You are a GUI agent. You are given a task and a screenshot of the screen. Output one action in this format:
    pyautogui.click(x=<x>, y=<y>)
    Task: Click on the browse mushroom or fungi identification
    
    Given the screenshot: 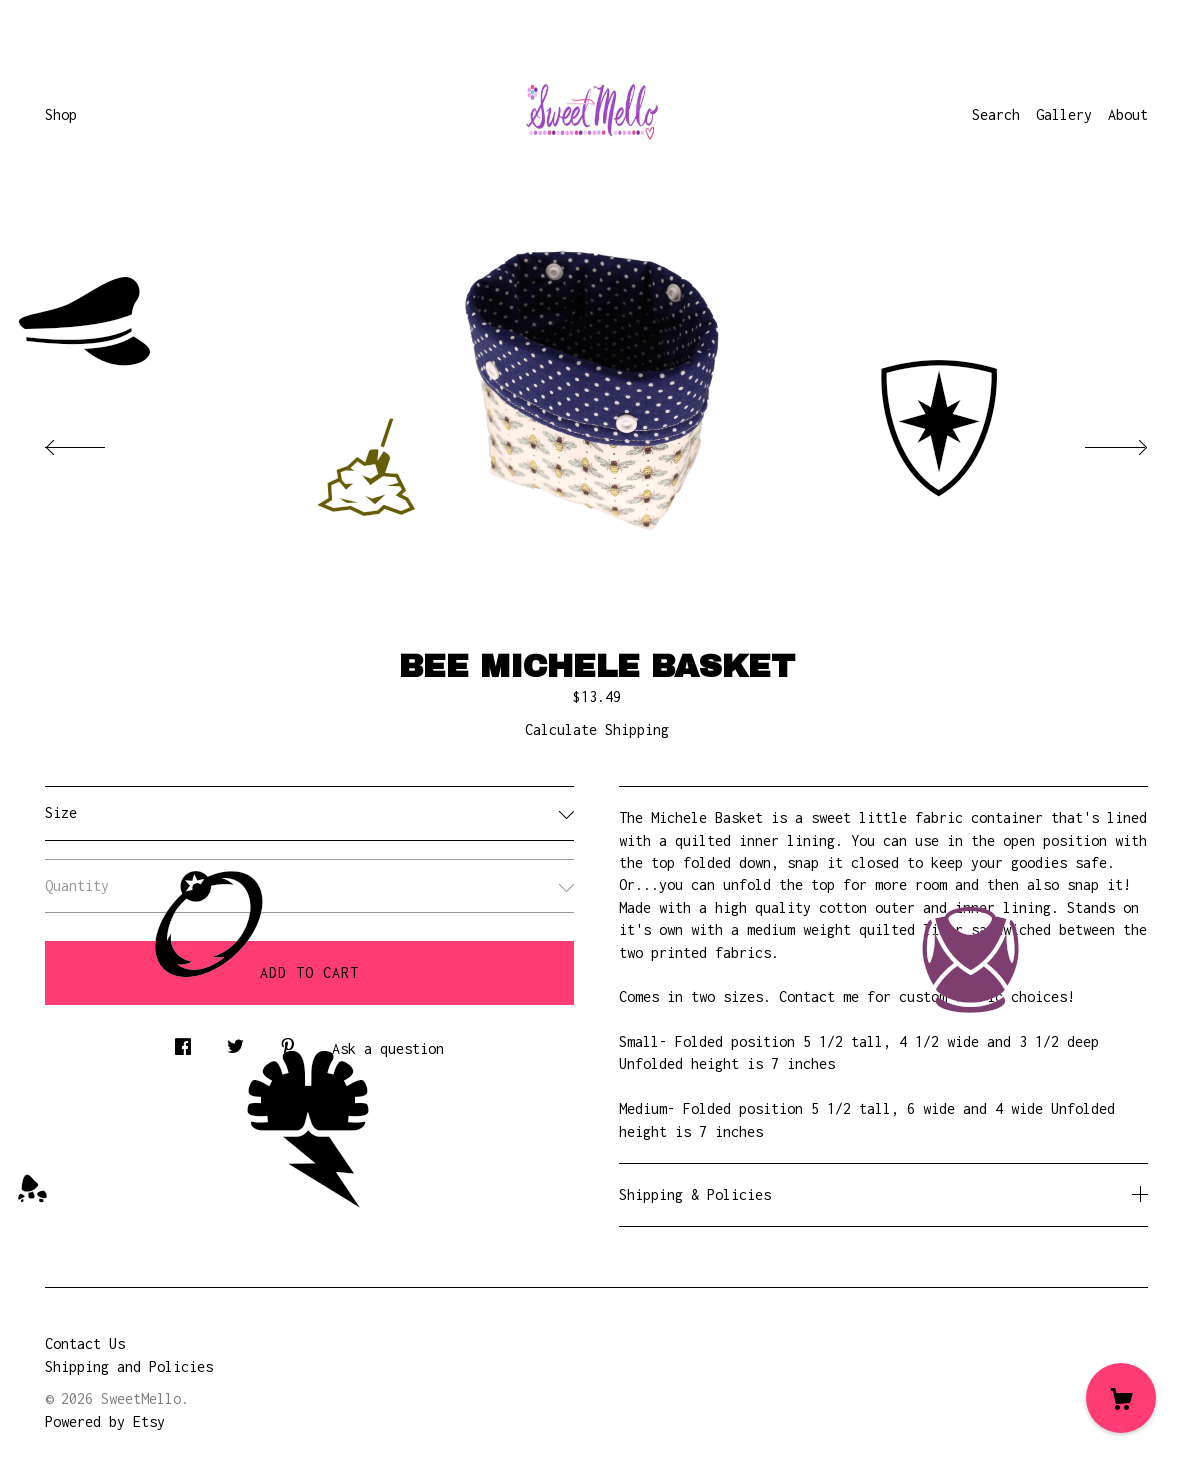 What is the action you would take?
    pyautogui.click(x=32, y=1188)
    